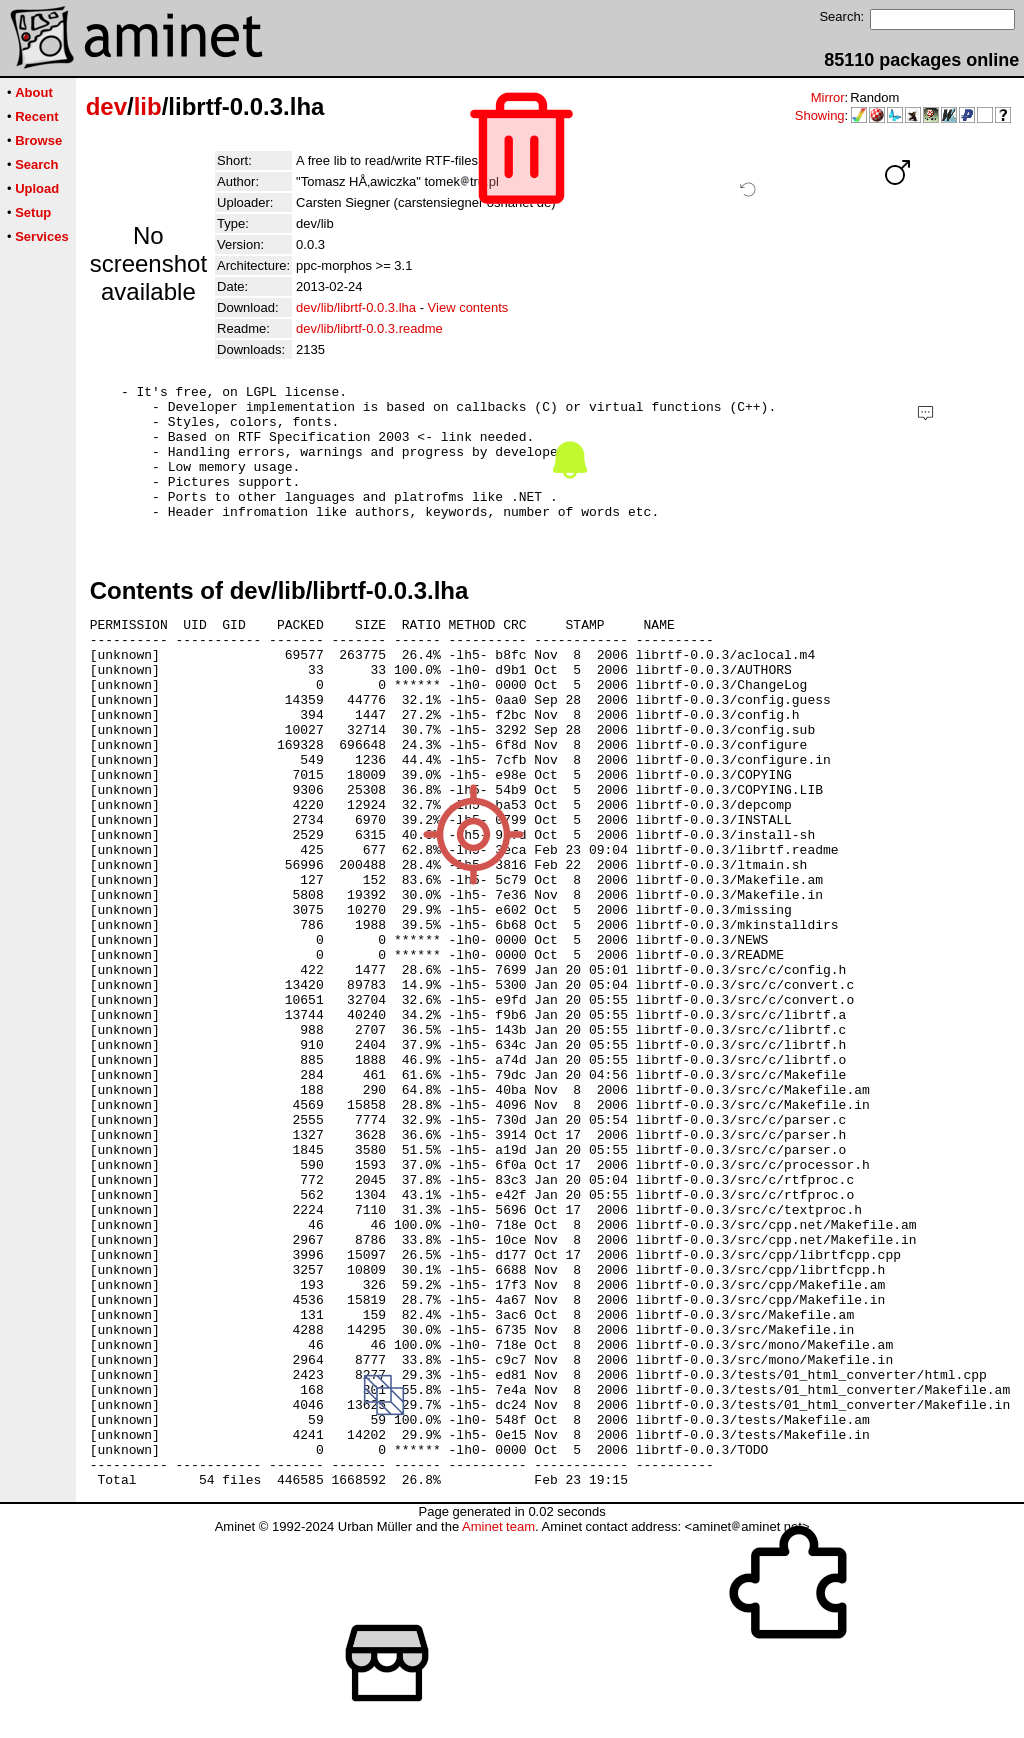 This screenshot has width=1024, height=1738. What do you see at coordinates (387, 1663) in the screenshot?
I see `access the online store or marketplace` at bounding box center [387, 1663].